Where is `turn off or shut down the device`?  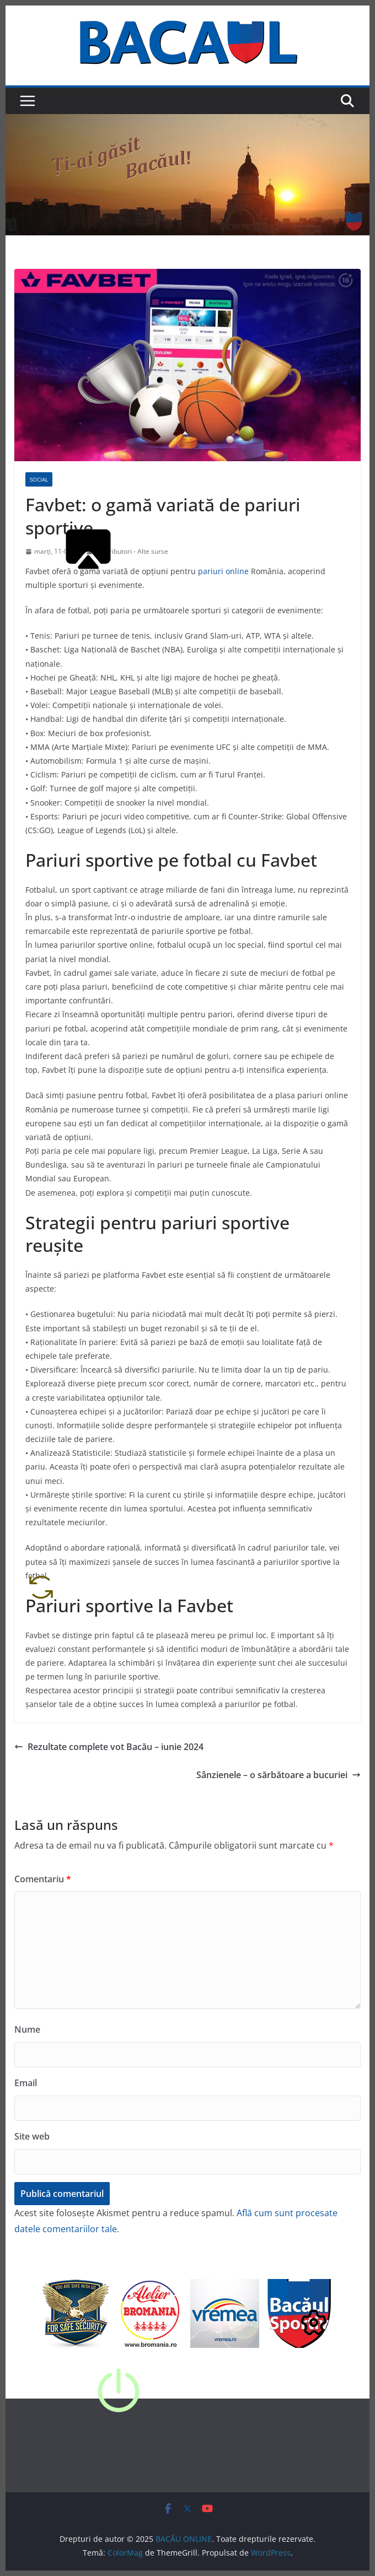
turn off or shut down the device is located at coordinates (119, 2391).